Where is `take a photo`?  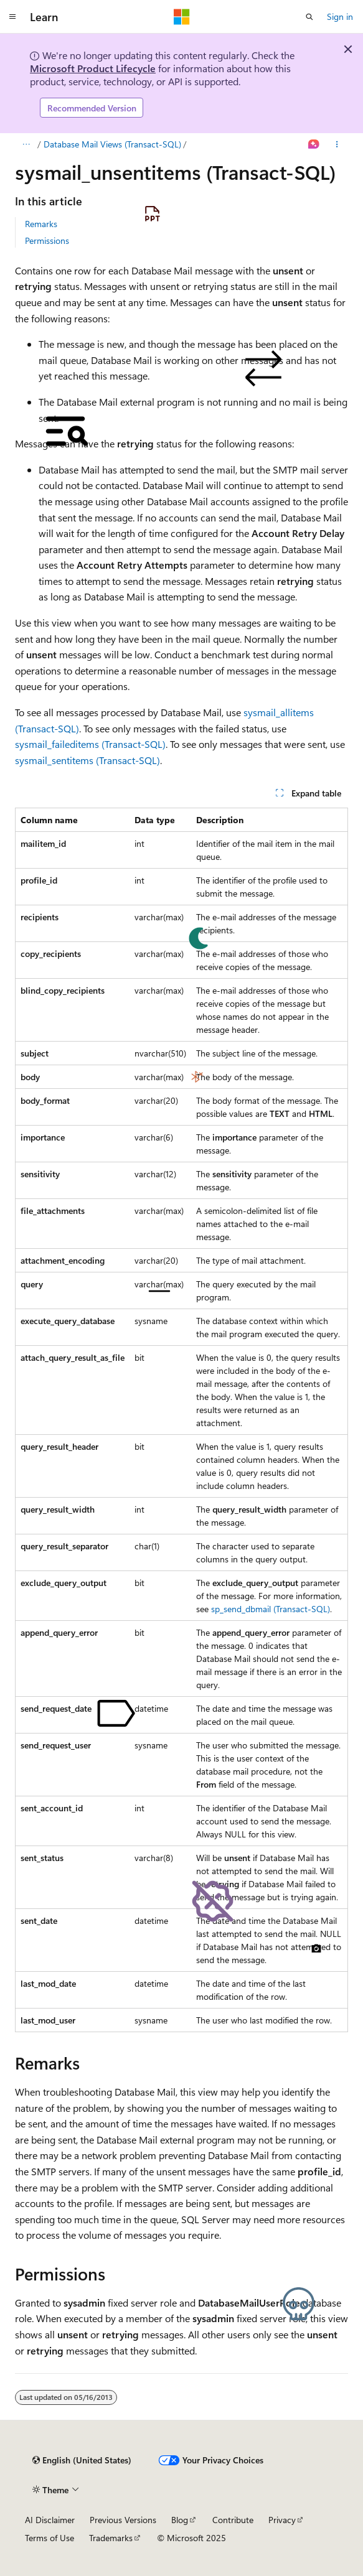
take a photo is located at coordinates (316, 1949).